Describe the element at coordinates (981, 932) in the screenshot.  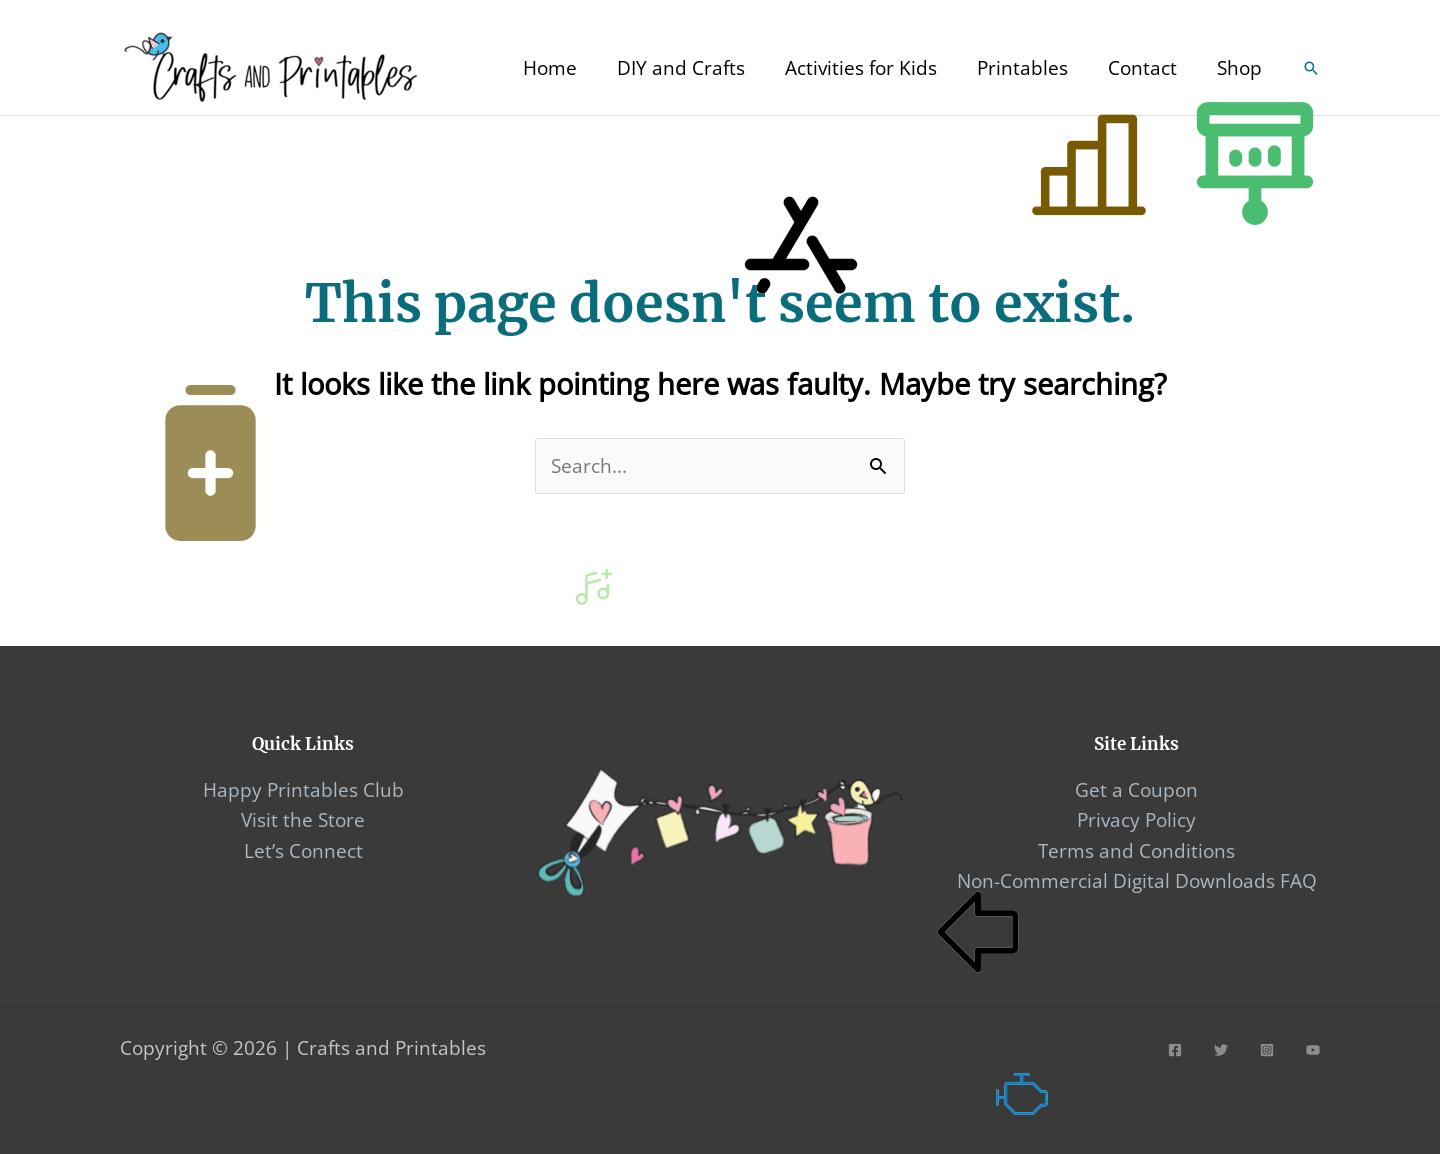
I see `go back to the previous screen` at that location.